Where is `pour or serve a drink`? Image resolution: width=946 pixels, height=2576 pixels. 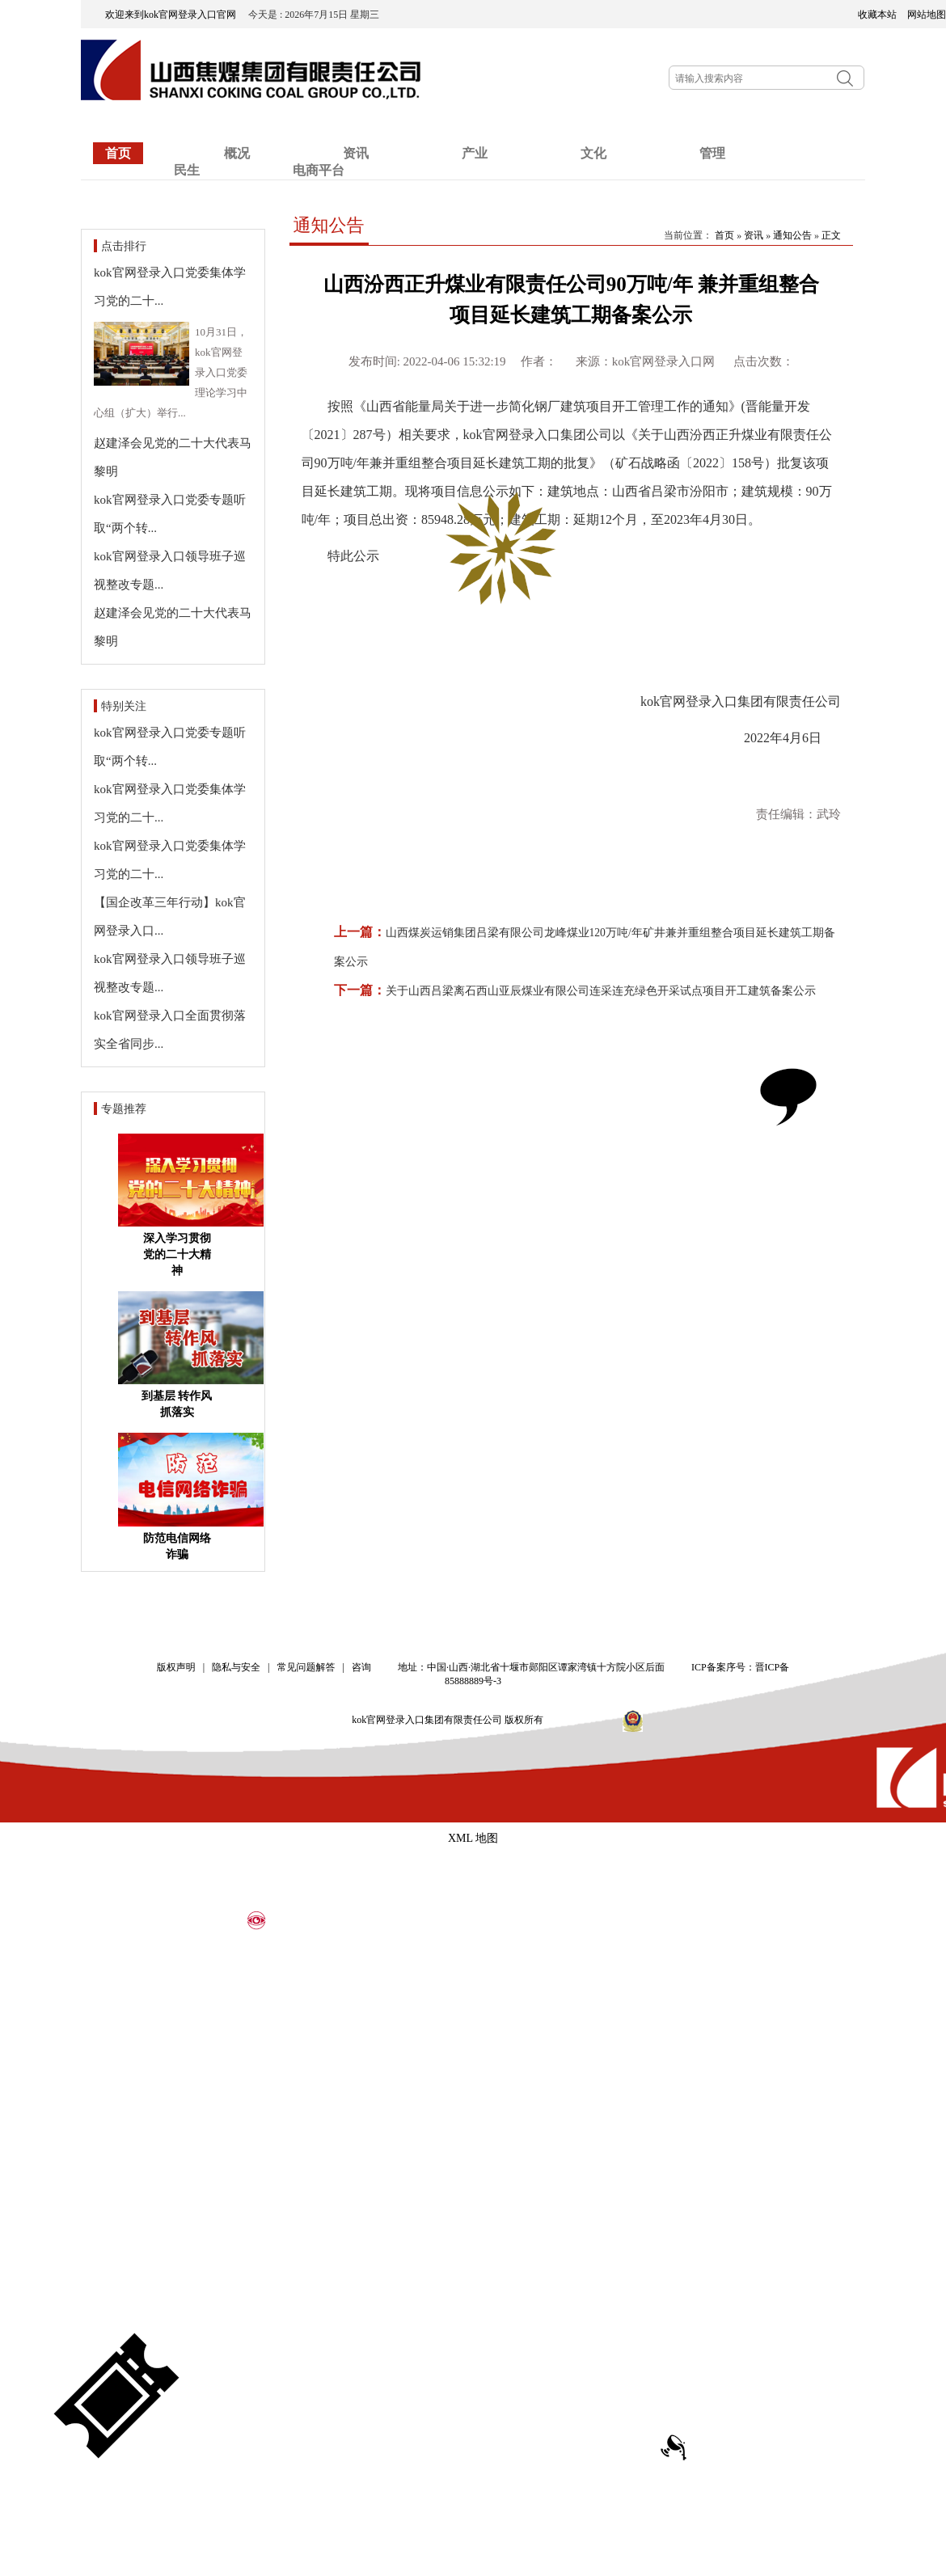
pour or serve a drink is located at coordinates (674, 2447).